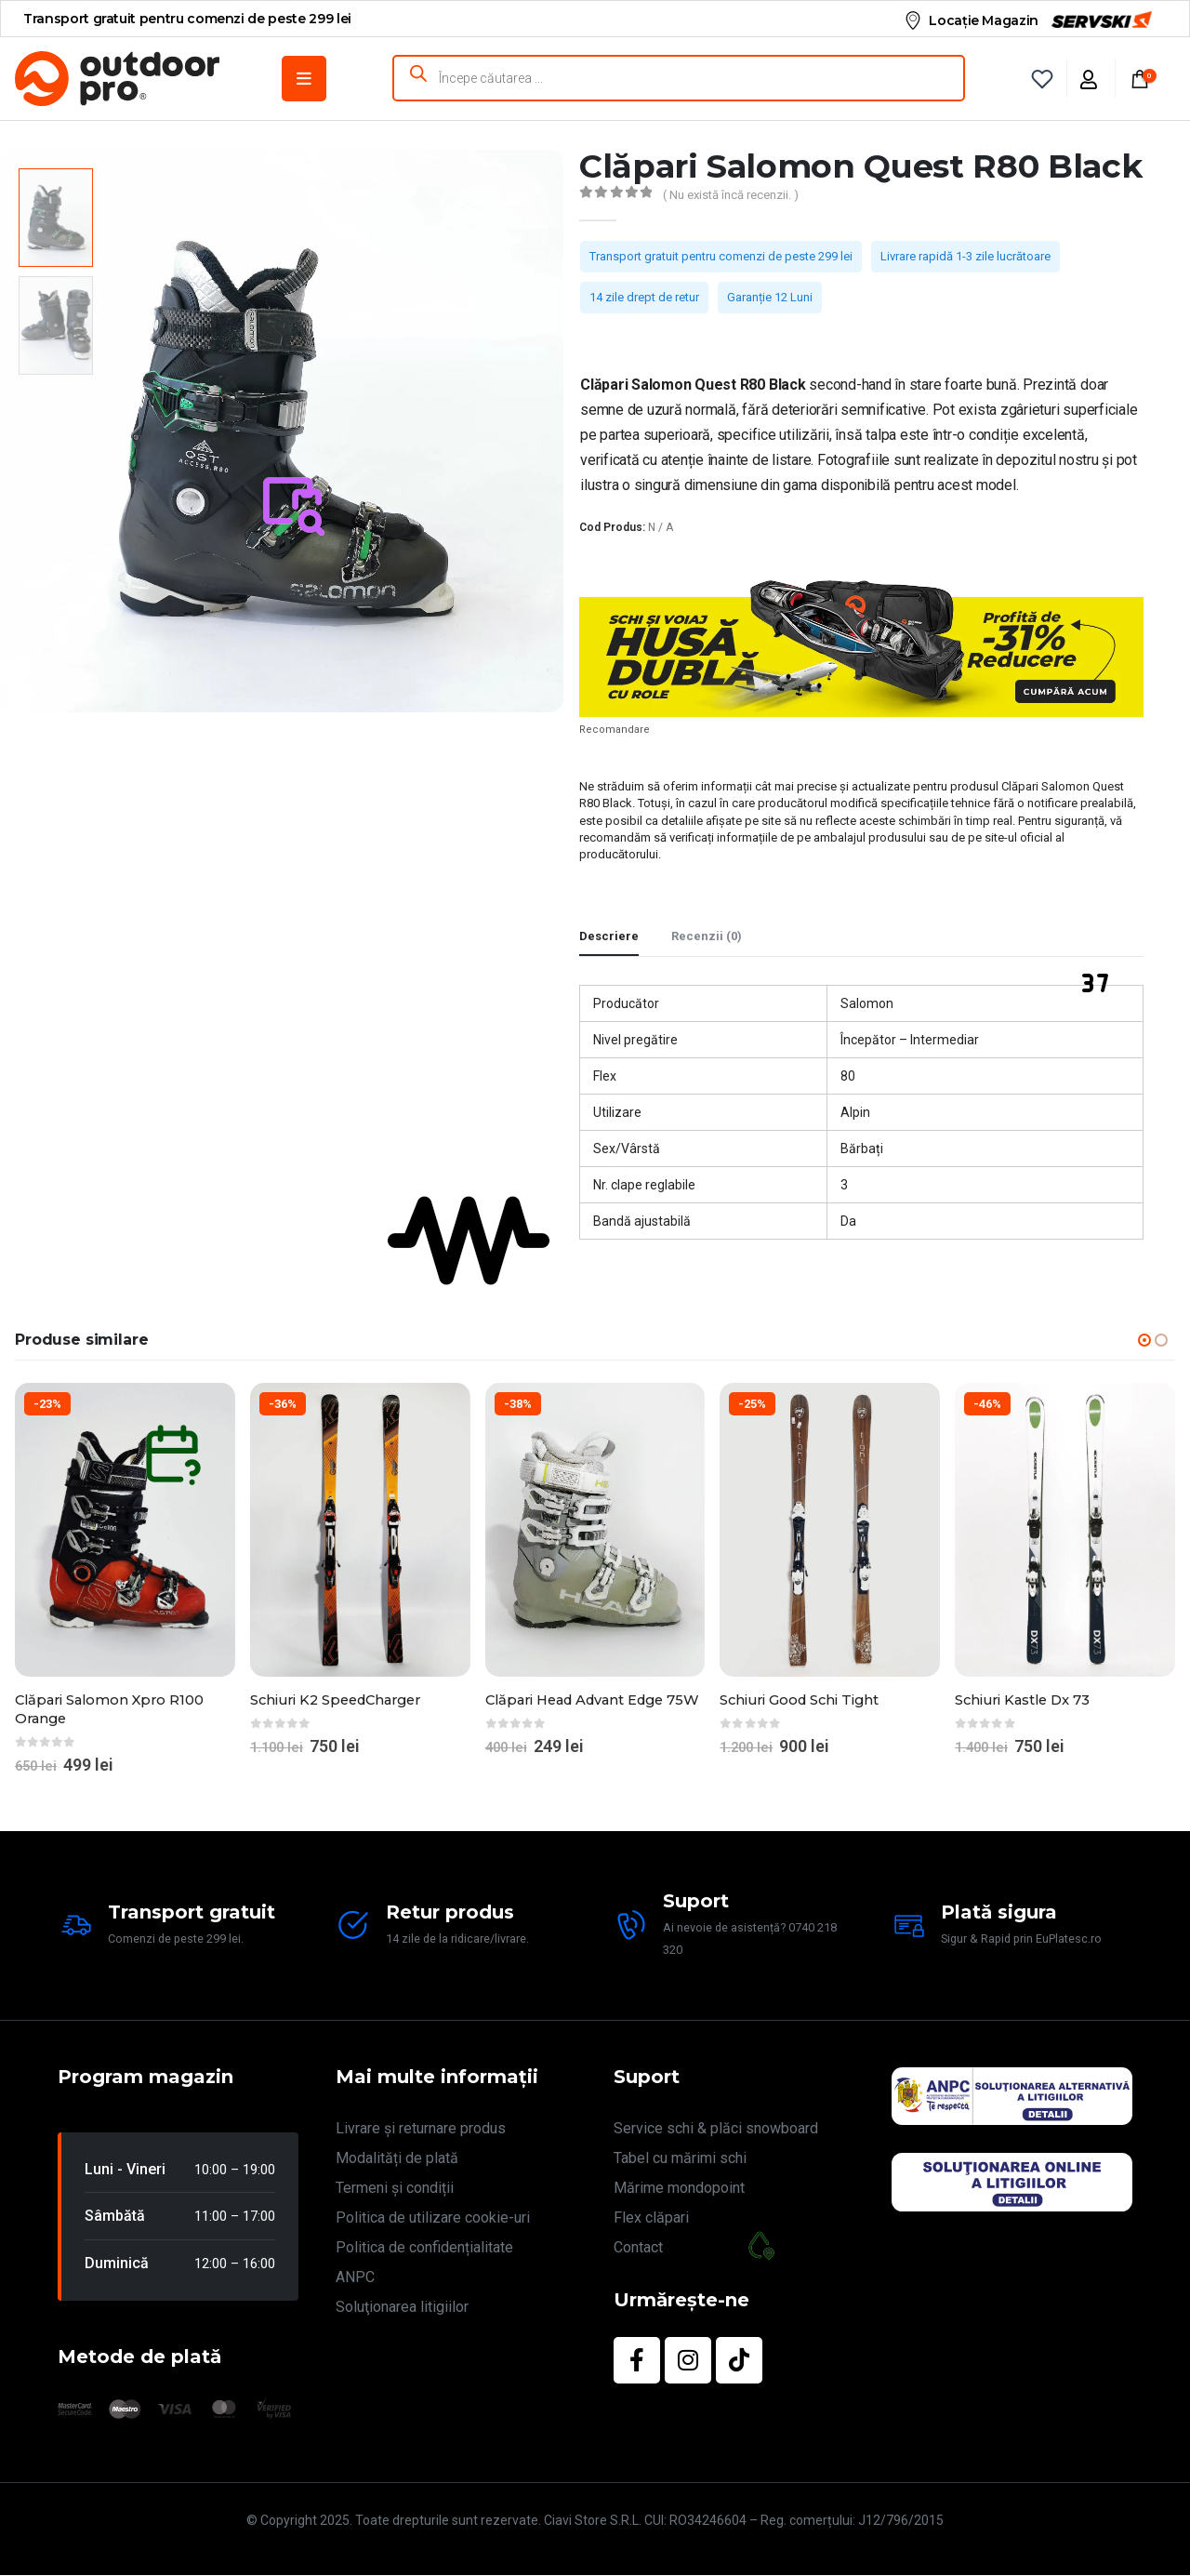 This screenshot has height=2576, width=1190. What do you see at coordinates (292, 503) in the screenshot?
I see `search for connected devices` at bounding box center [292, 503].